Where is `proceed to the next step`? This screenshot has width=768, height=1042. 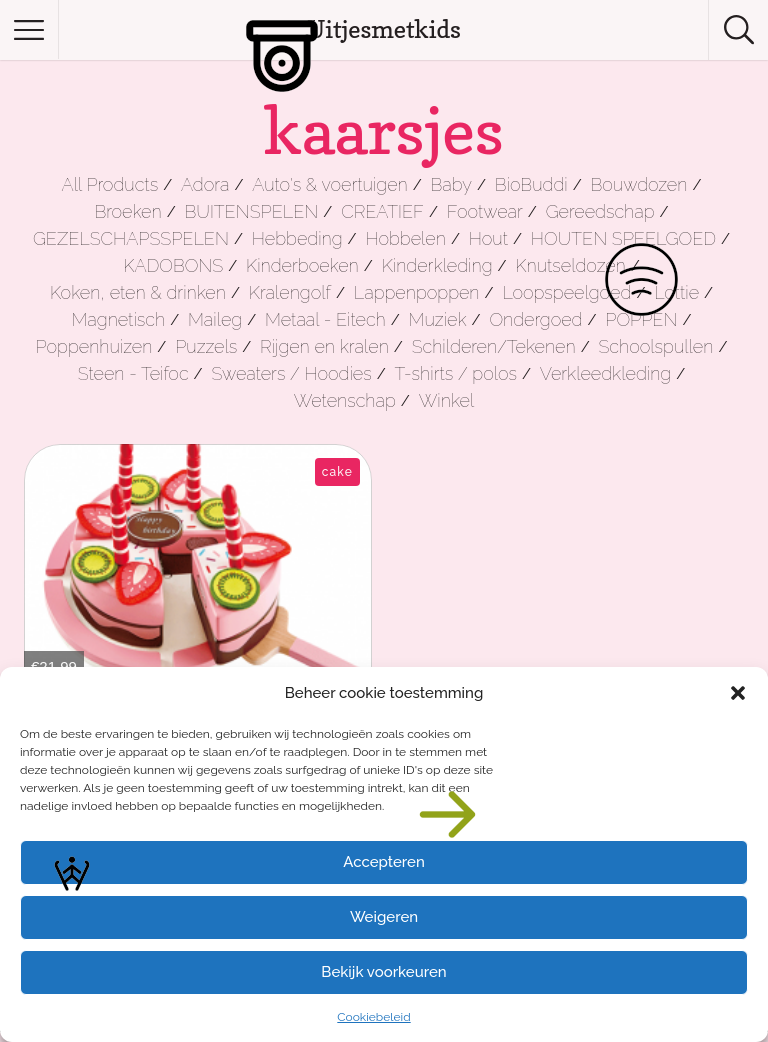 proceed to the next step is located at coordinates (447, 814).